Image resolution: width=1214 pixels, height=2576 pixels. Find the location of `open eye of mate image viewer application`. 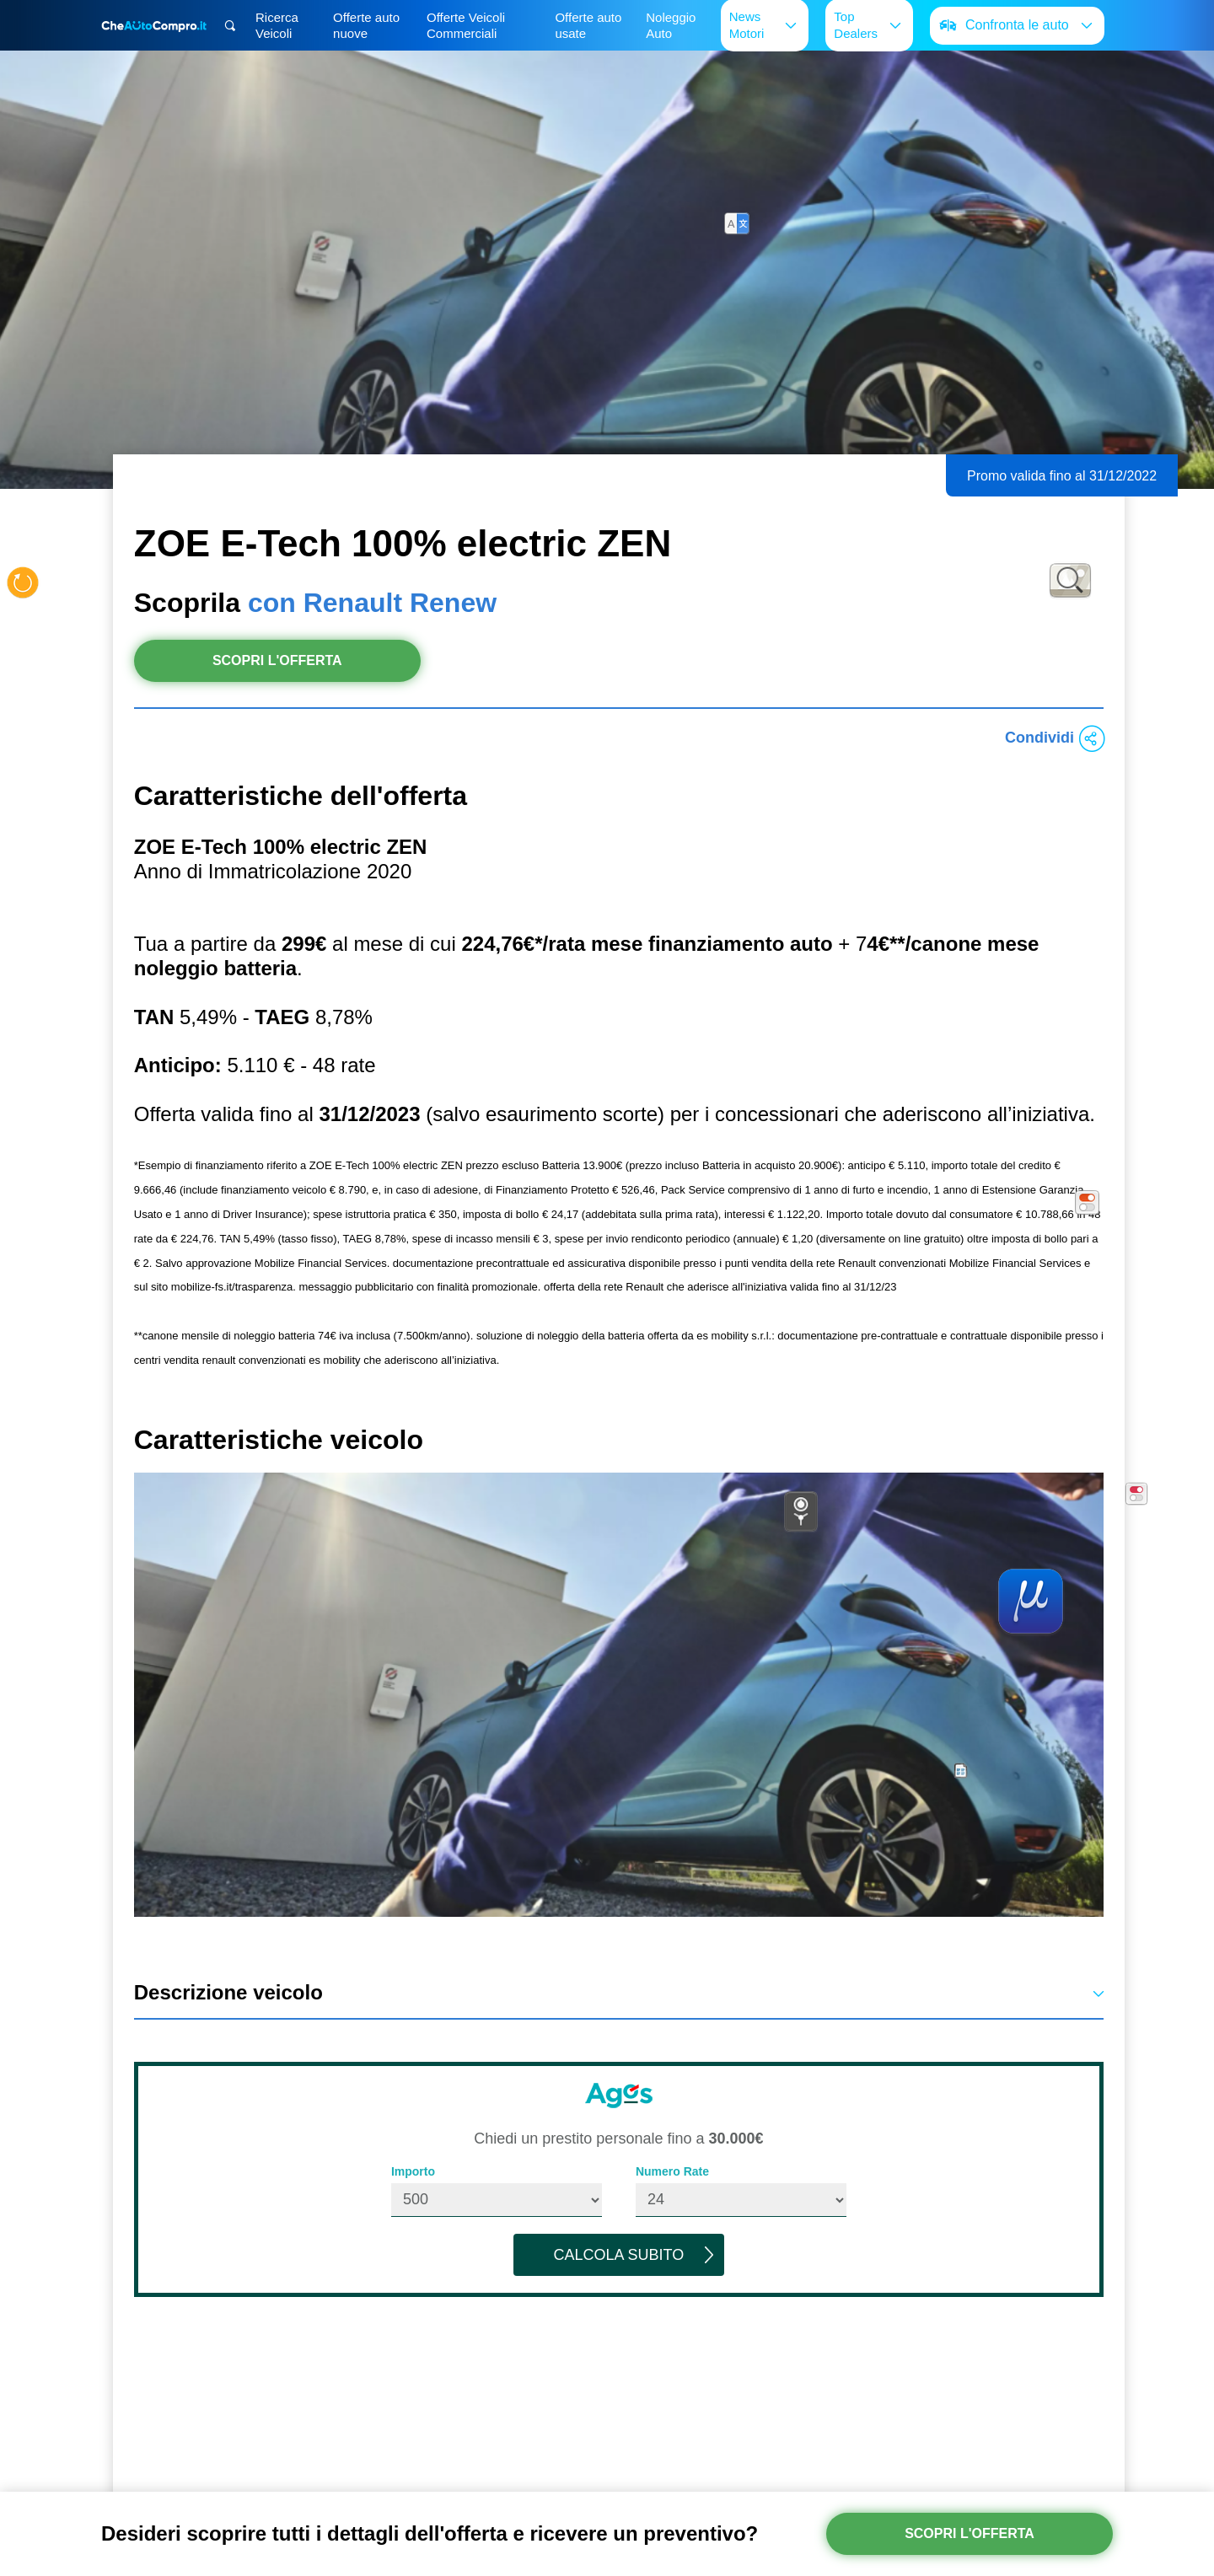

open eye of mate image viewer application is located at coordinates (1070, 580).